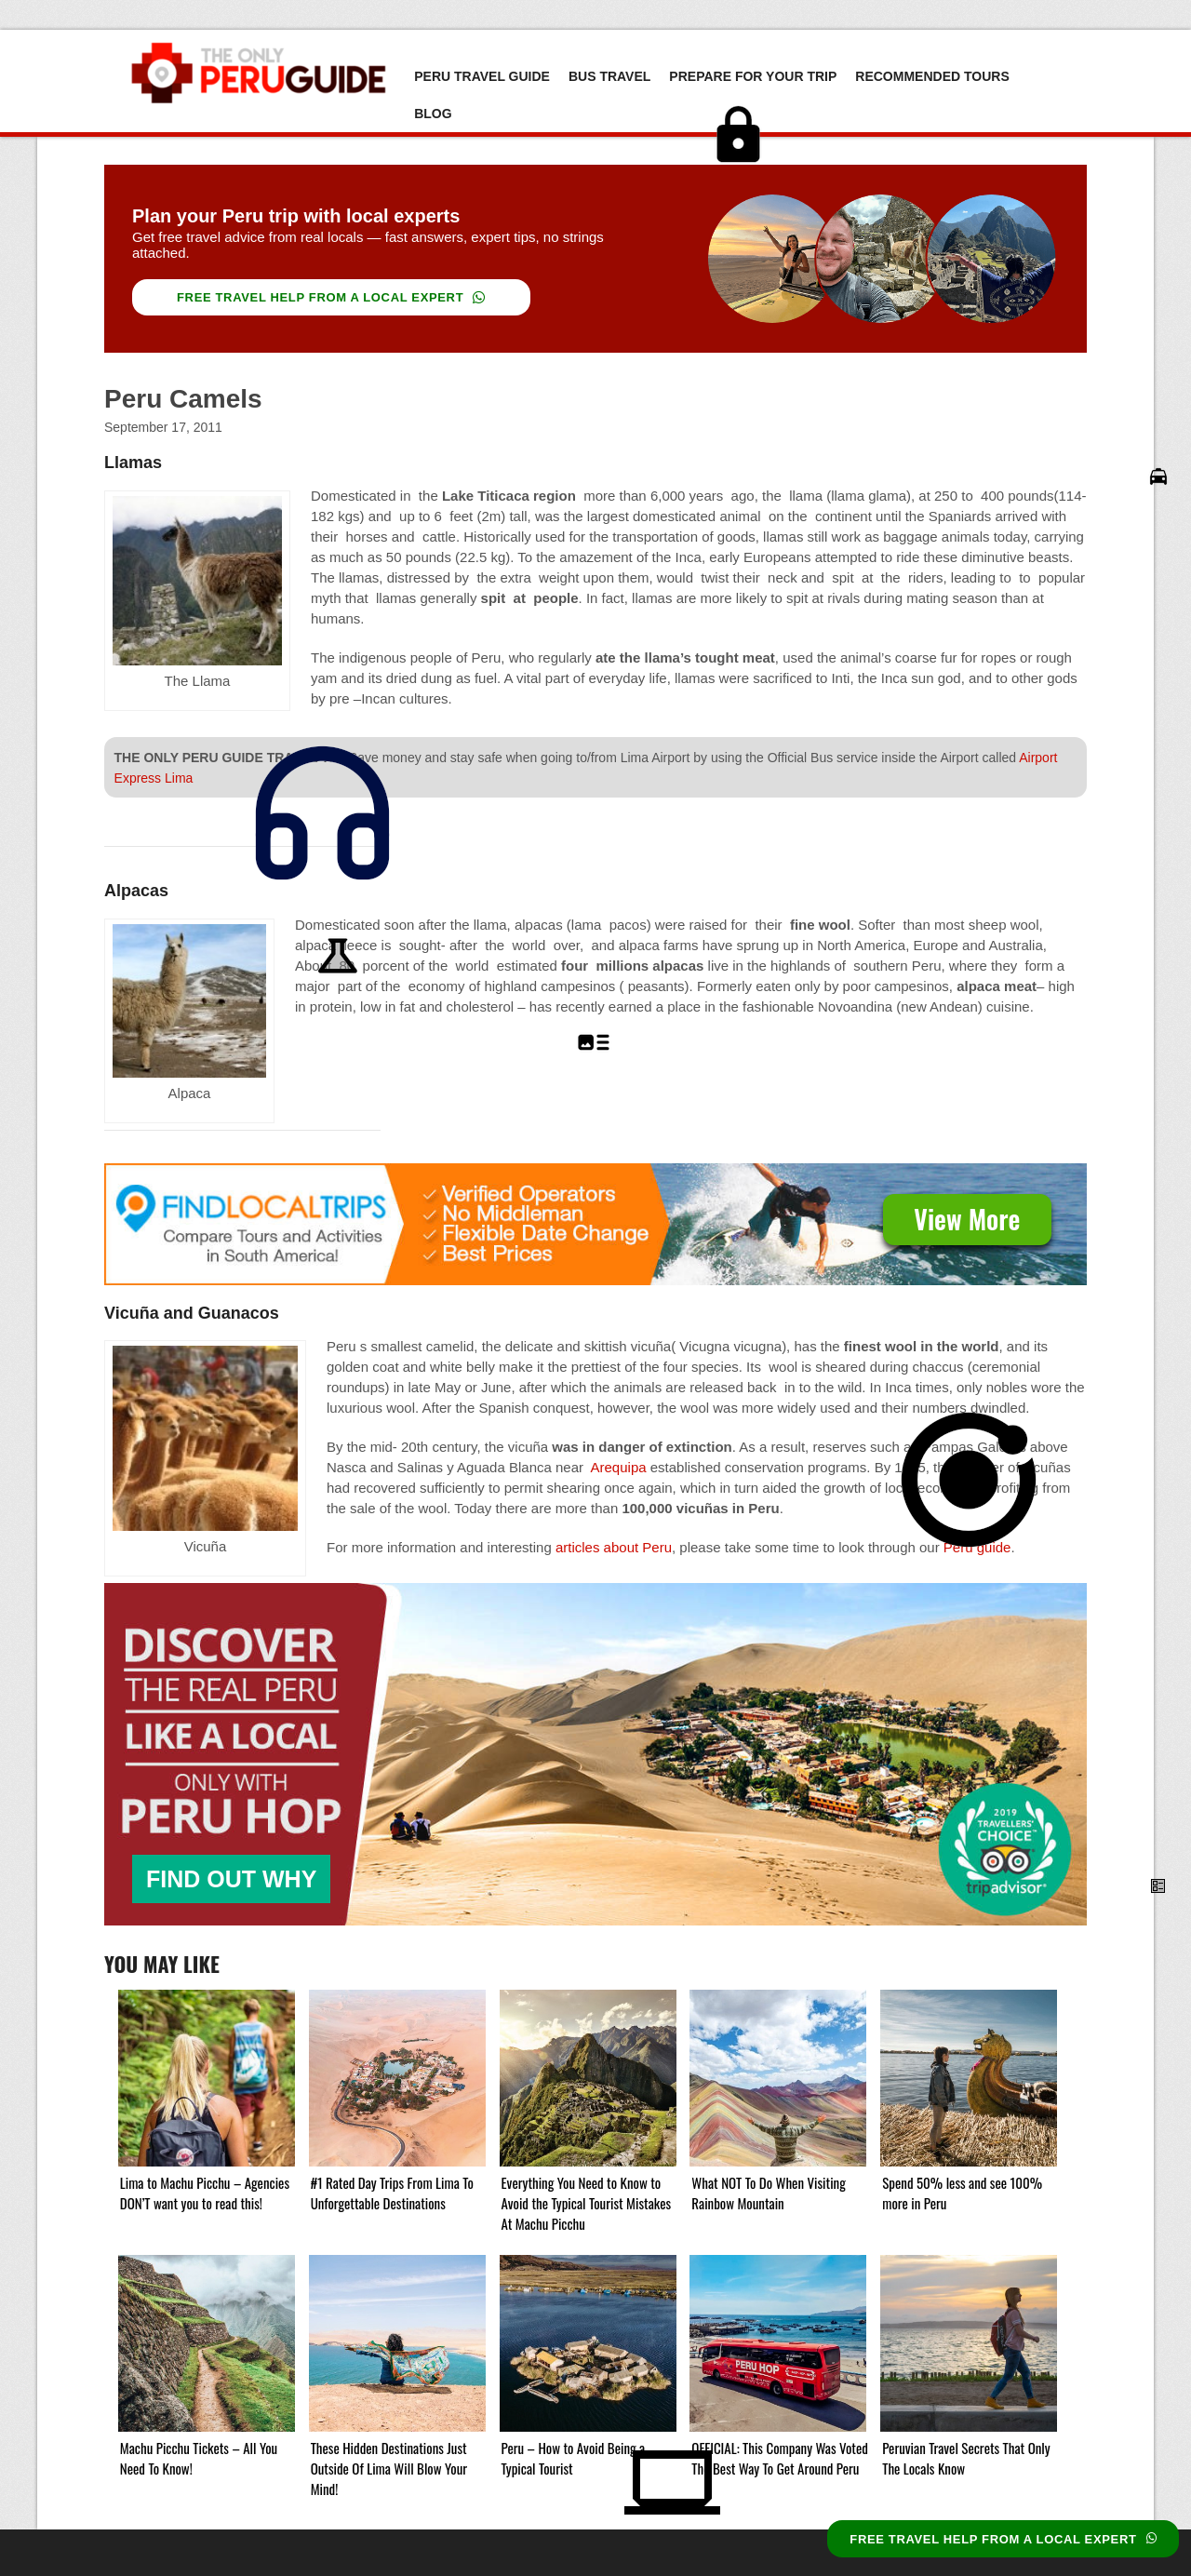  Describe the element at coordinates (969, 1480) in the screenshot. I see `ionic framework logo` at that location.